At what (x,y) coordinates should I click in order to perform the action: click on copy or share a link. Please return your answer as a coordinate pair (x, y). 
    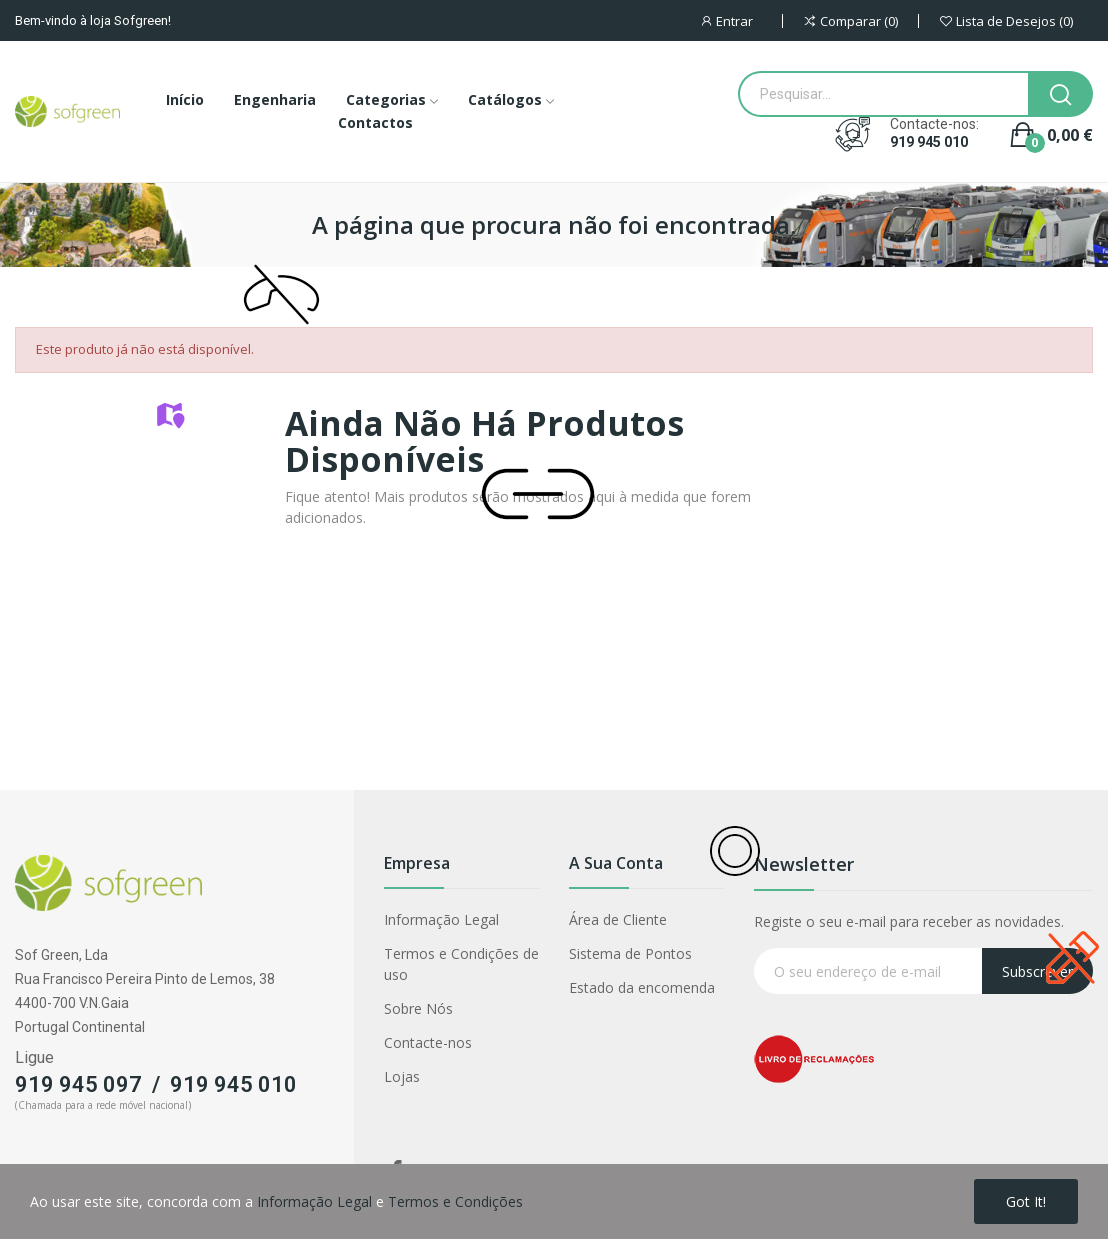
    Looking at the image, I should click on (538, 494).